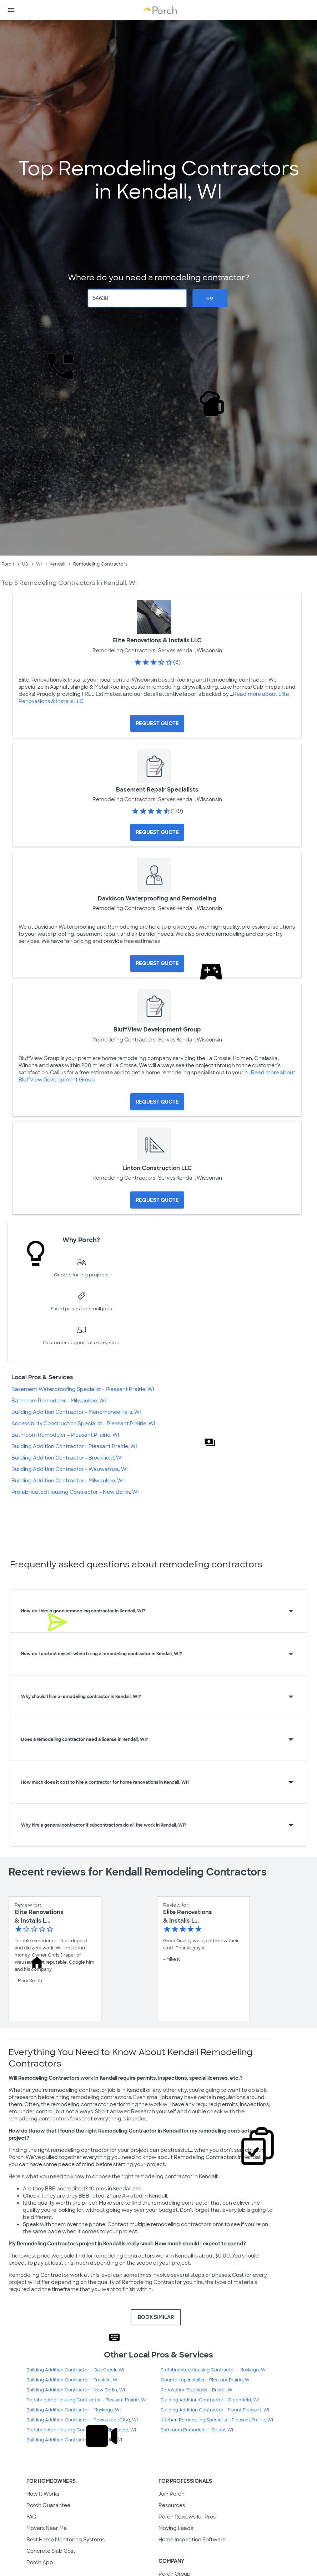 Image resolution: width=317 pixels, height=2576 pixels. What do you see at coordinates (60, 366) in the screenshot?
I see `indicates phone is locked during a call` at bounding box center [60, 366].